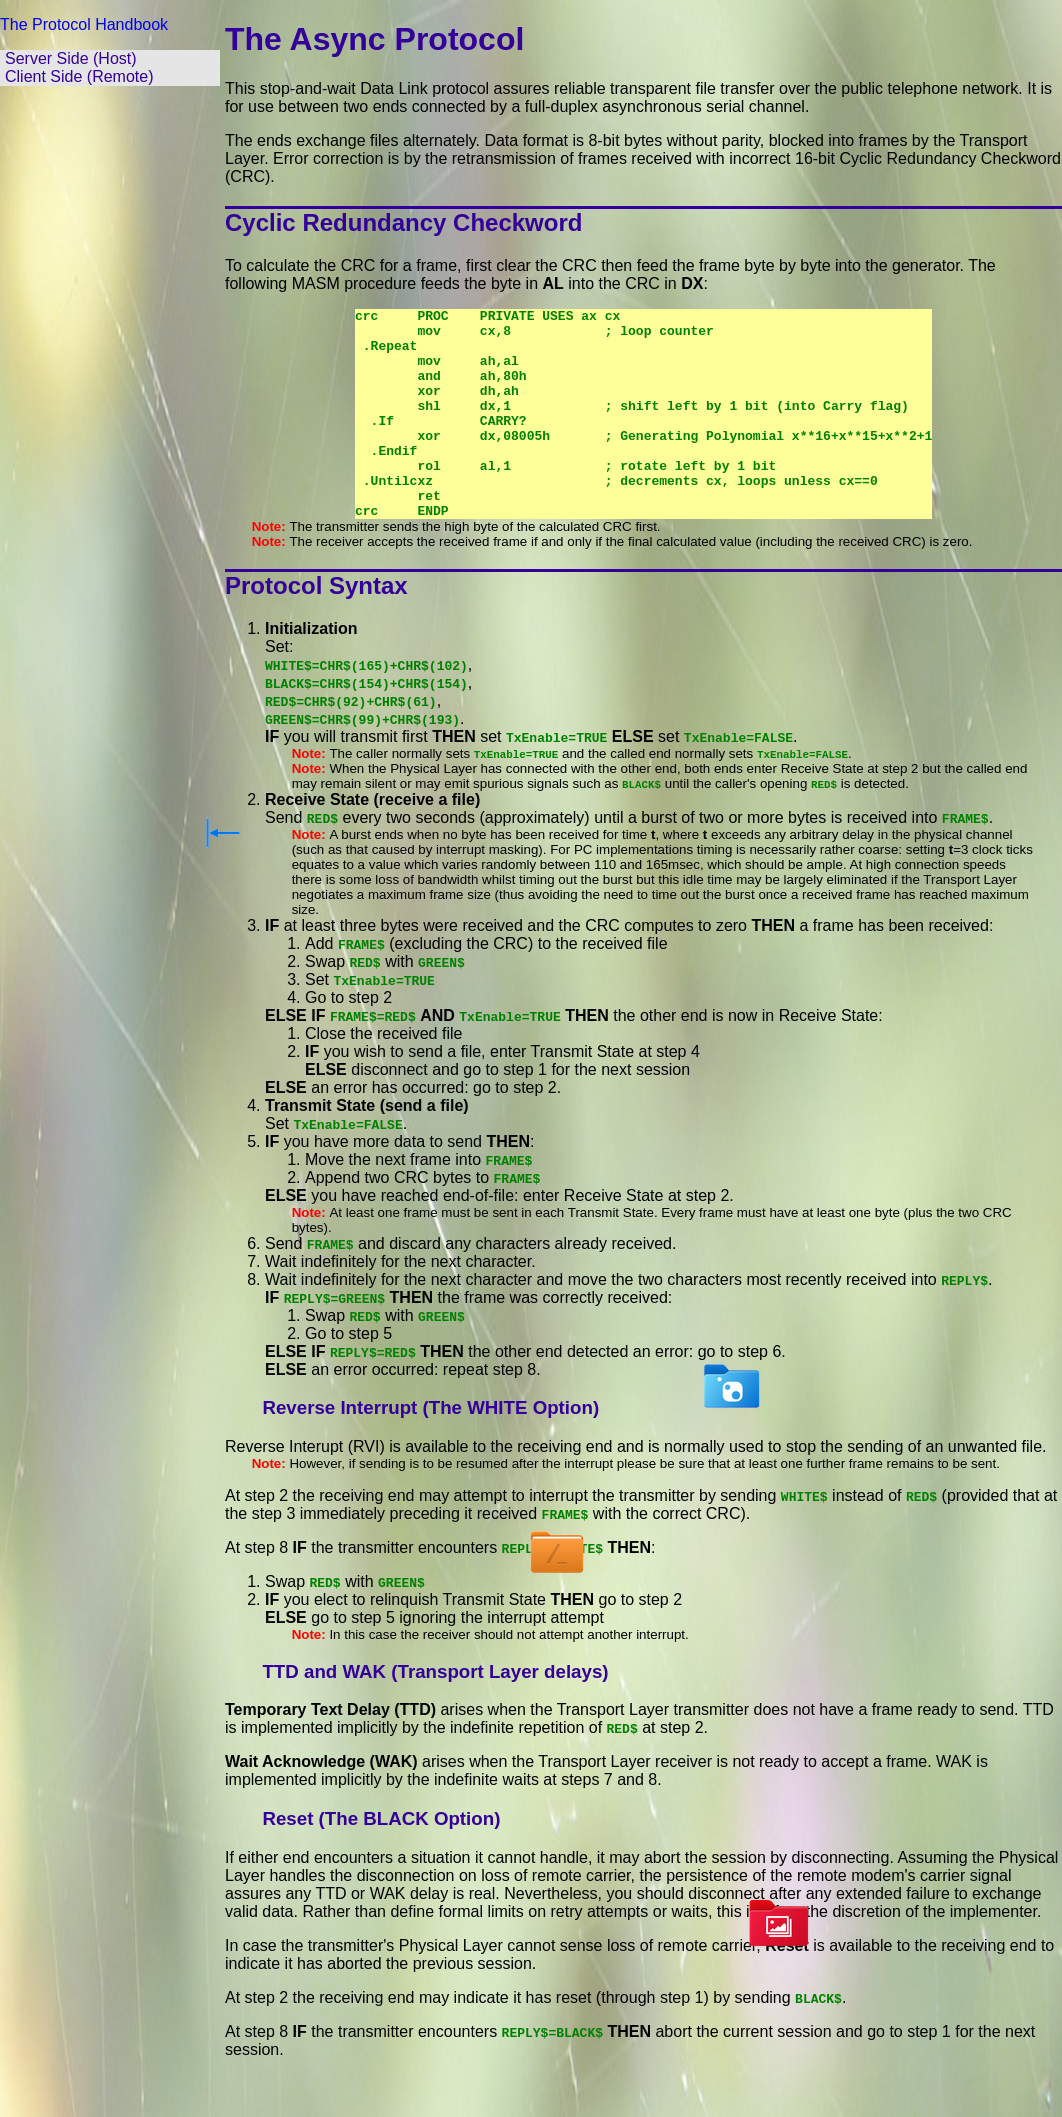 The height and width of the screenshot is (2117, 1062). What do you see at coordinates (778, 1924) in the screenshot?
I see `open 4K Slideshow Maker project folder` at bounding box center [778, 1924].